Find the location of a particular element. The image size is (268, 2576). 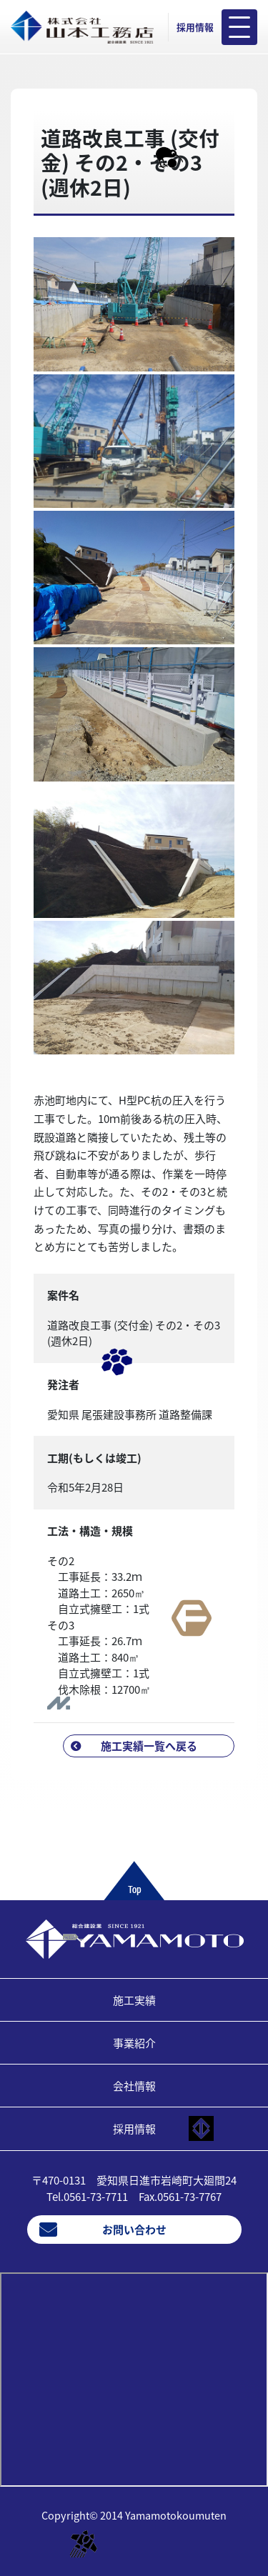

H3 geospatial indexing system logo is located at coordinates (116, 1362).